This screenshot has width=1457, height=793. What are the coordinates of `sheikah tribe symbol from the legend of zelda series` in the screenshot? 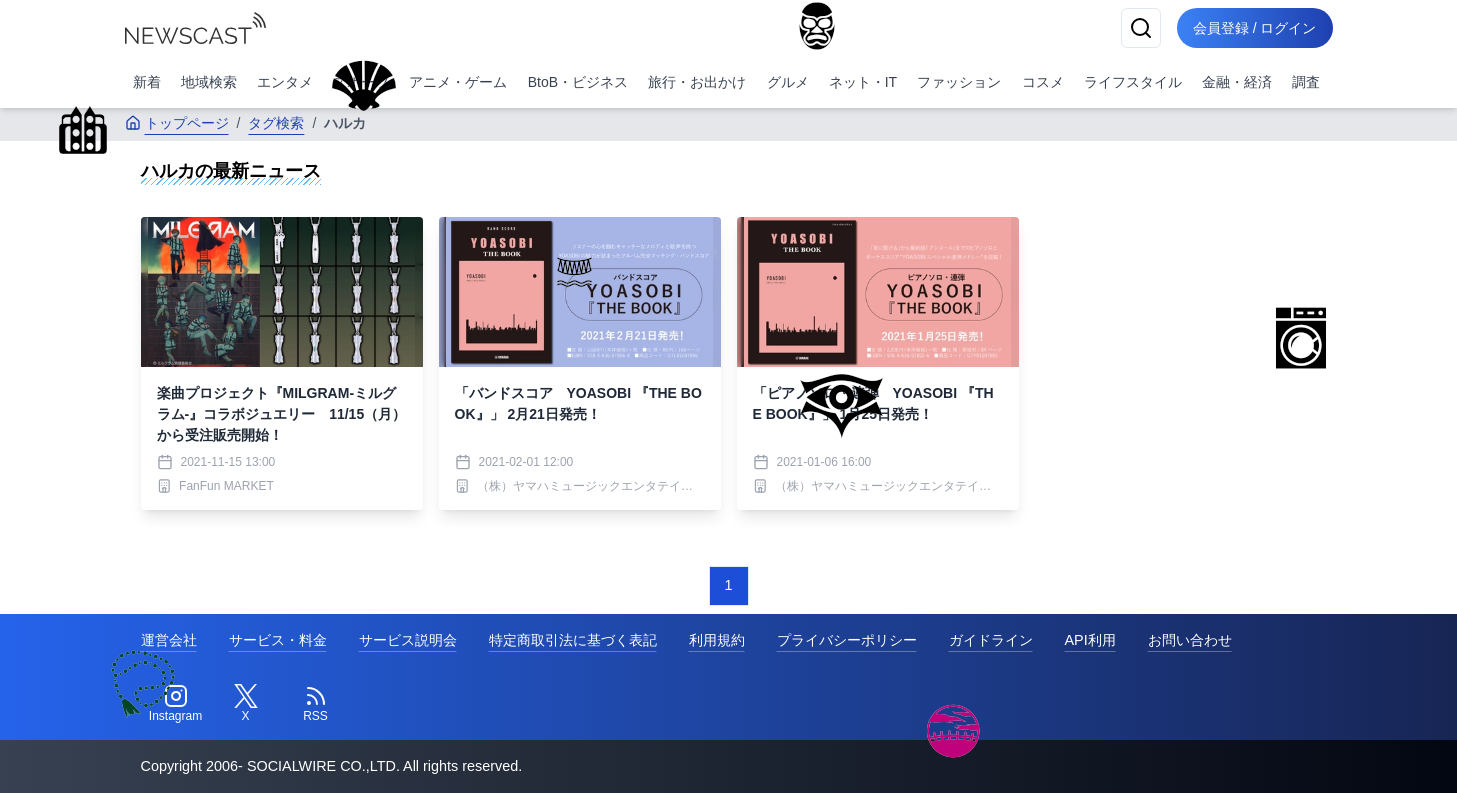 It's located at (841, 401).